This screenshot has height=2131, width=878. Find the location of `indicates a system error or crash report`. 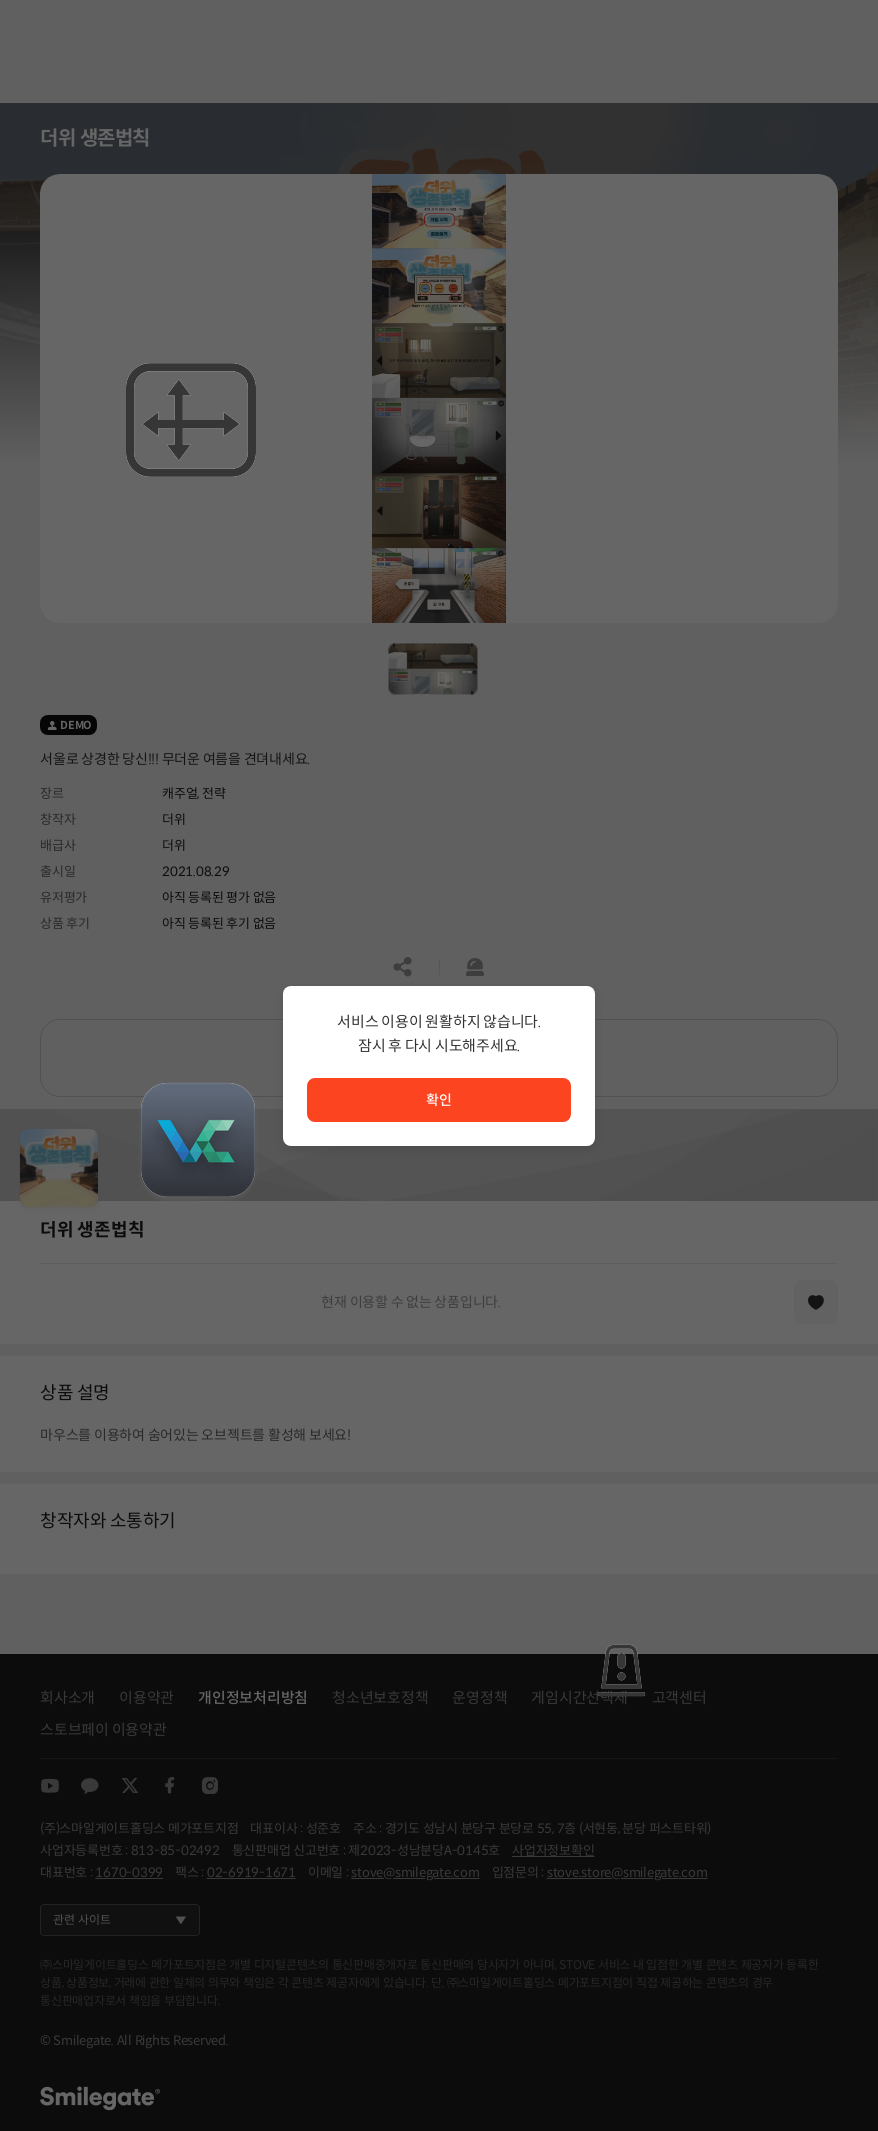

indicates a system error or crash report is located at coordinates (621, 1668).